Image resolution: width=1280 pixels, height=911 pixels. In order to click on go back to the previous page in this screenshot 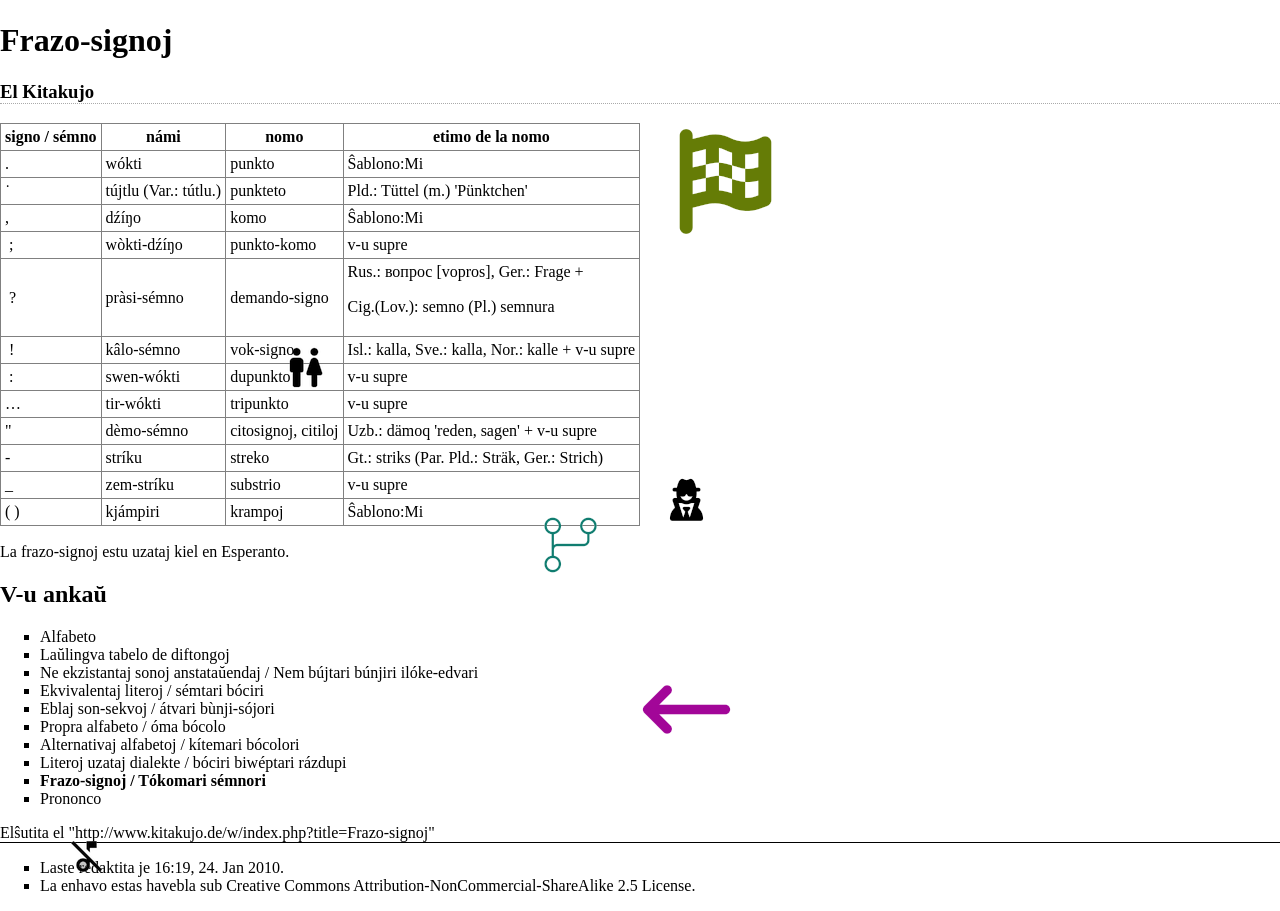, I will do `click(686, 709)`.